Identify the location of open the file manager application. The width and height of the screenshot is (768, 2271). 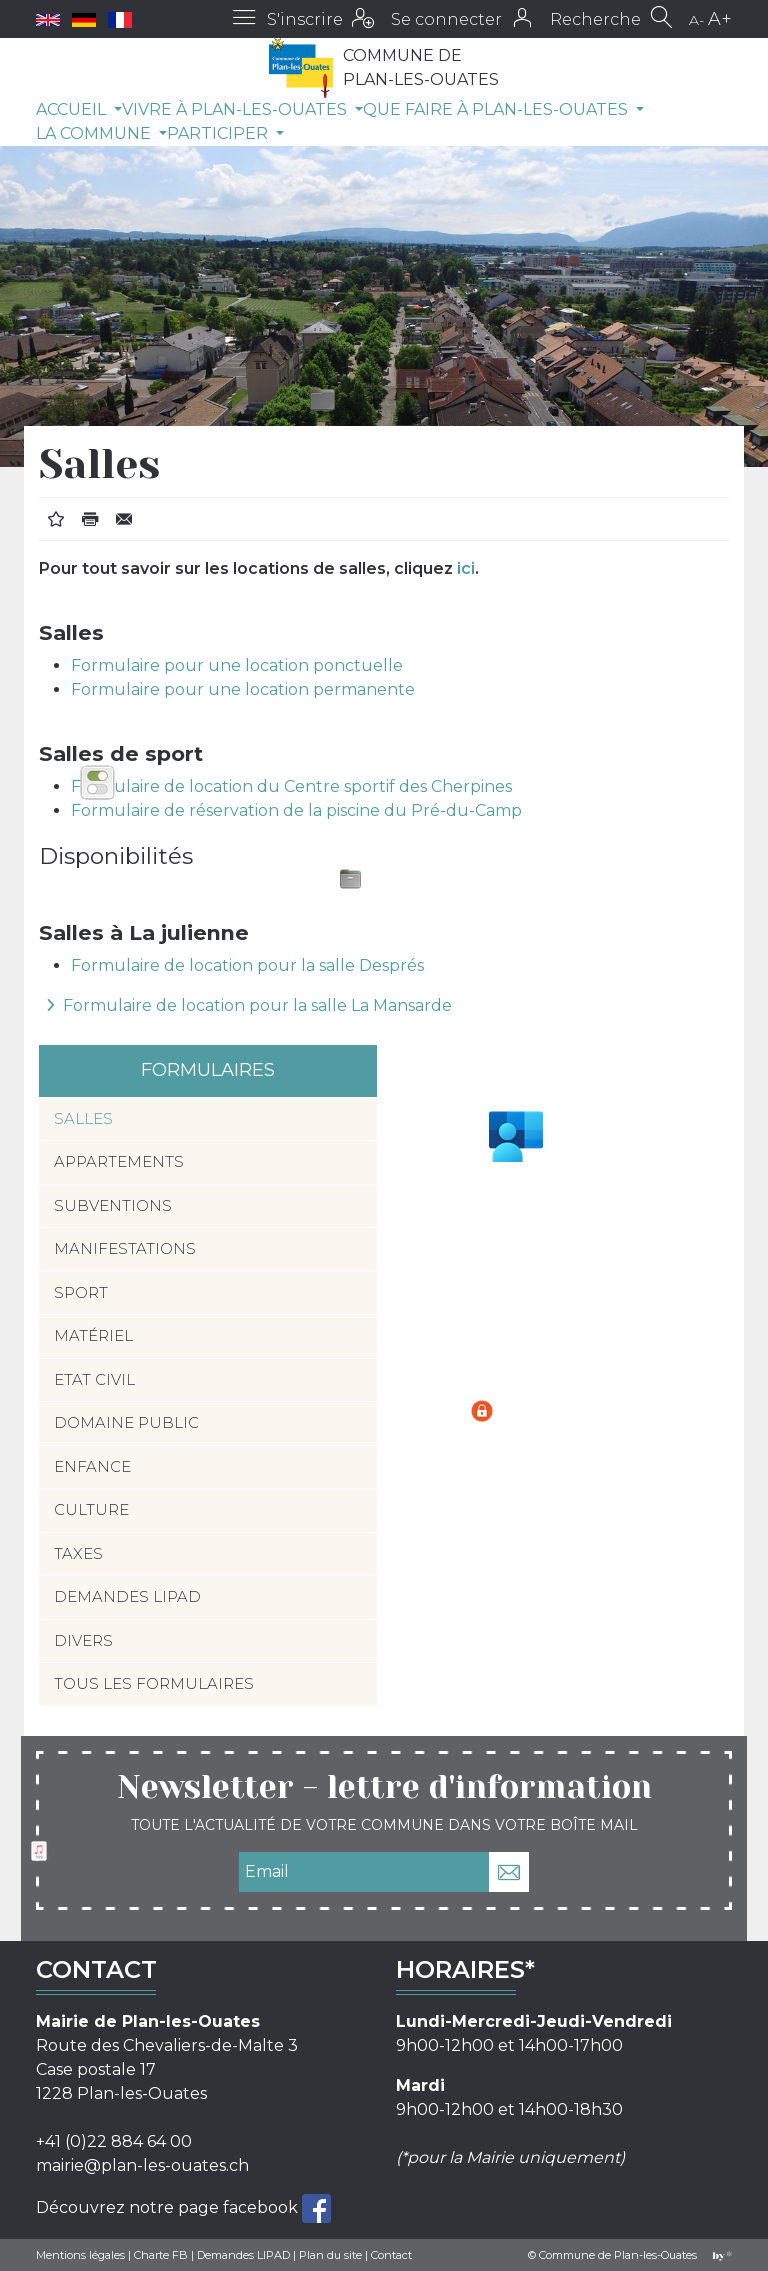
(350, 878).